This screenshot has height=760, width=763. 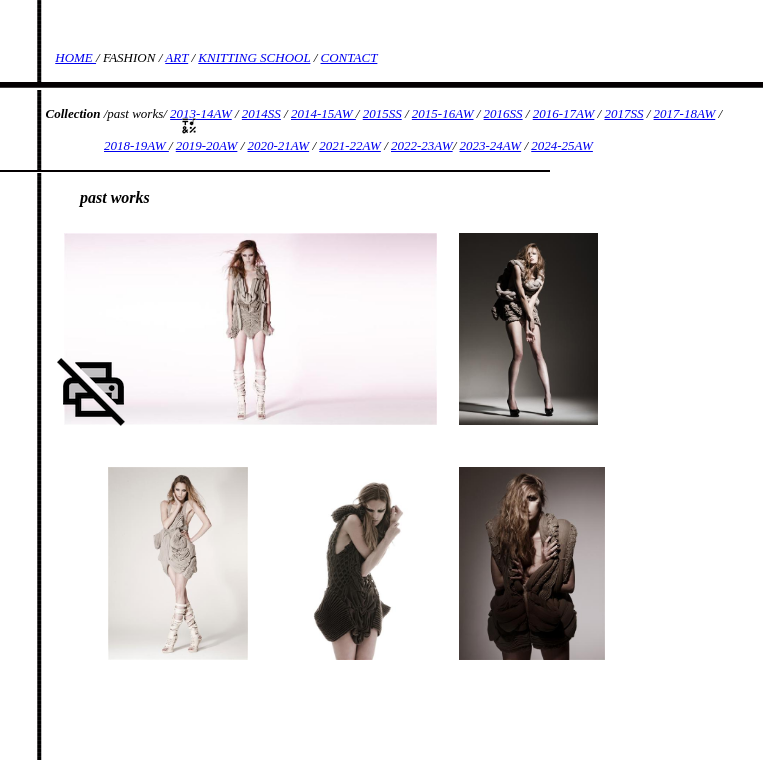 I want to click on access special characters and symbols keyboard, so click(x=189, y=126).